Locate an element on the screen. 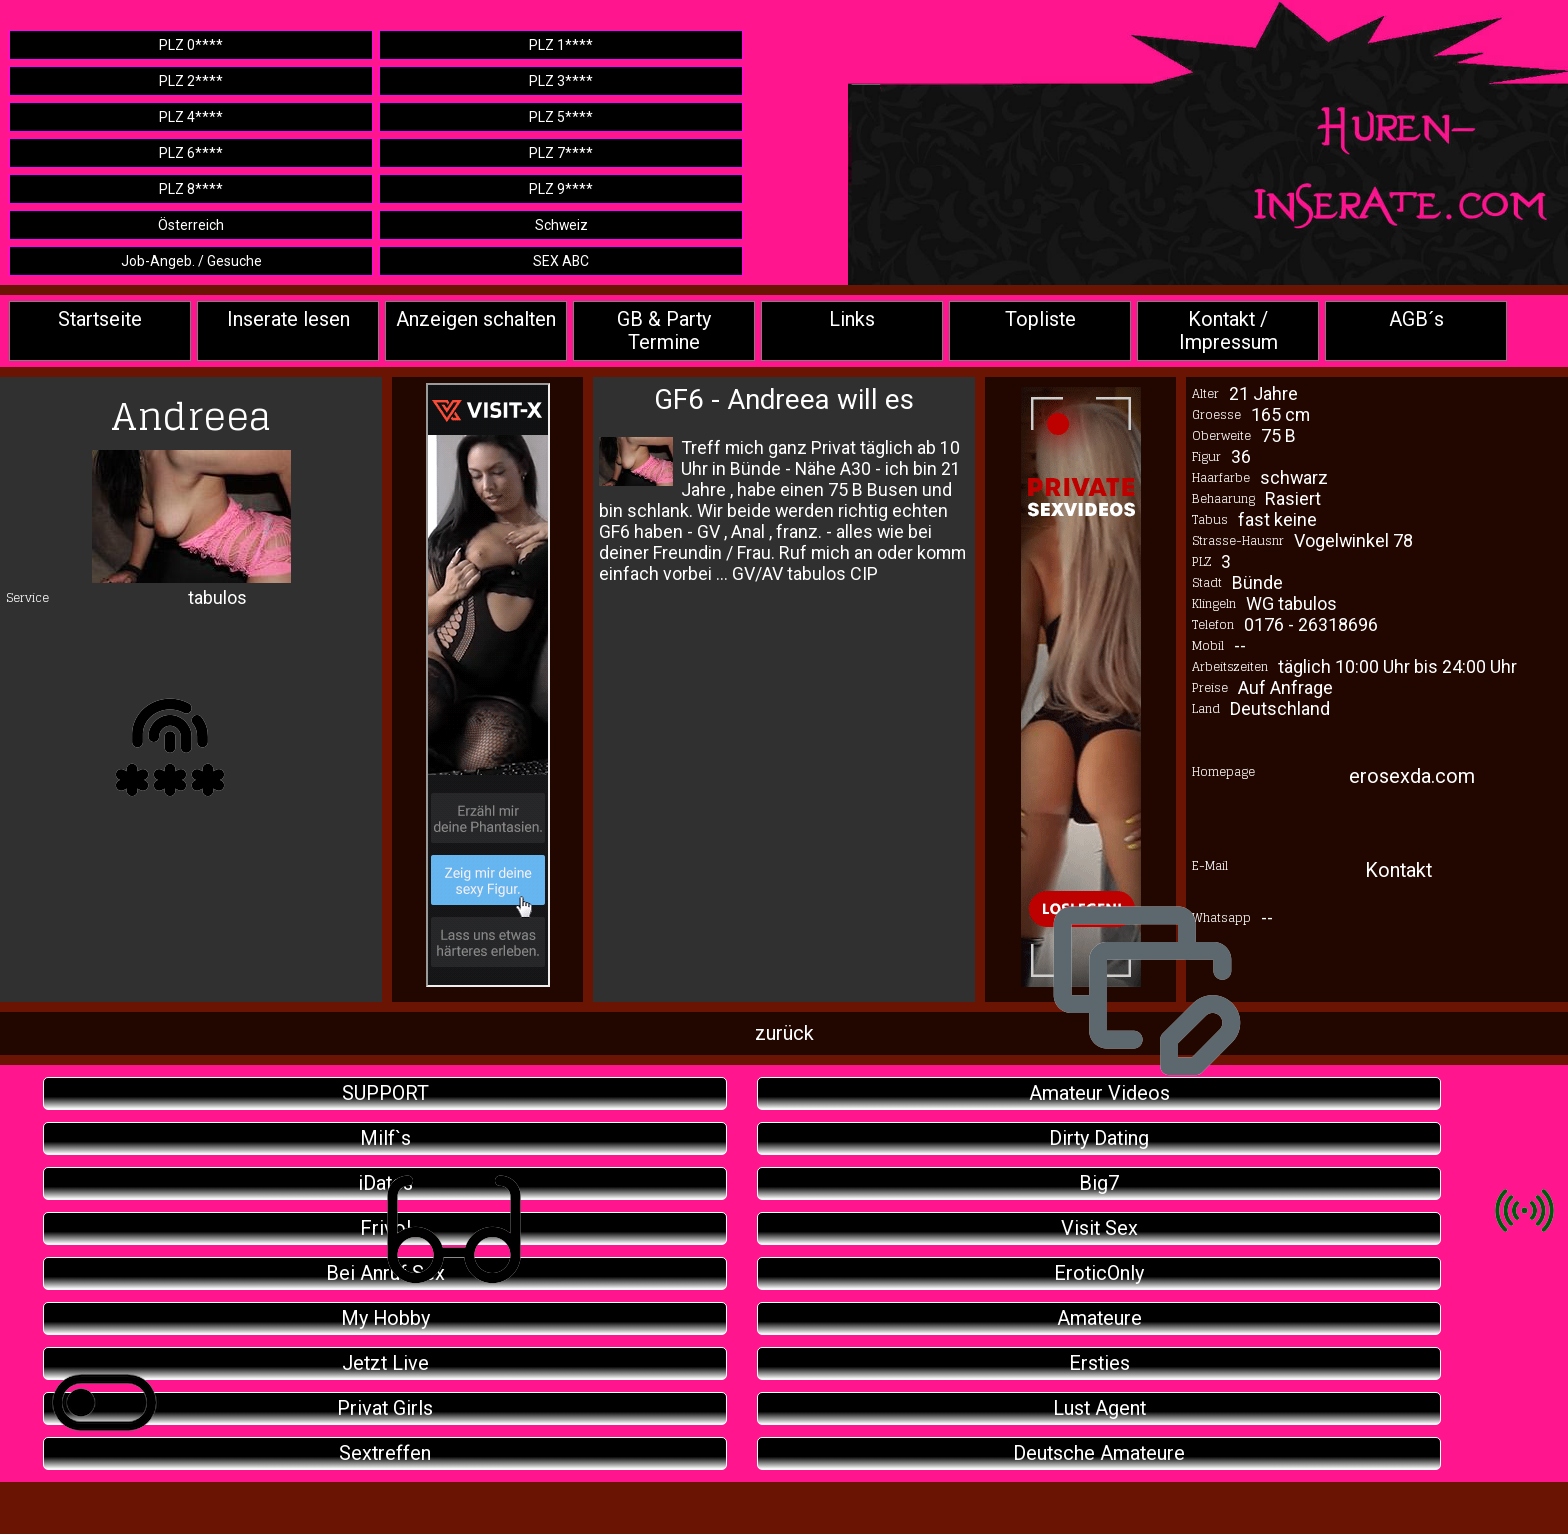 This screenshot has width=1568, height=1534. toggle reading mode or reader view is located at coordinates (454, 1232).